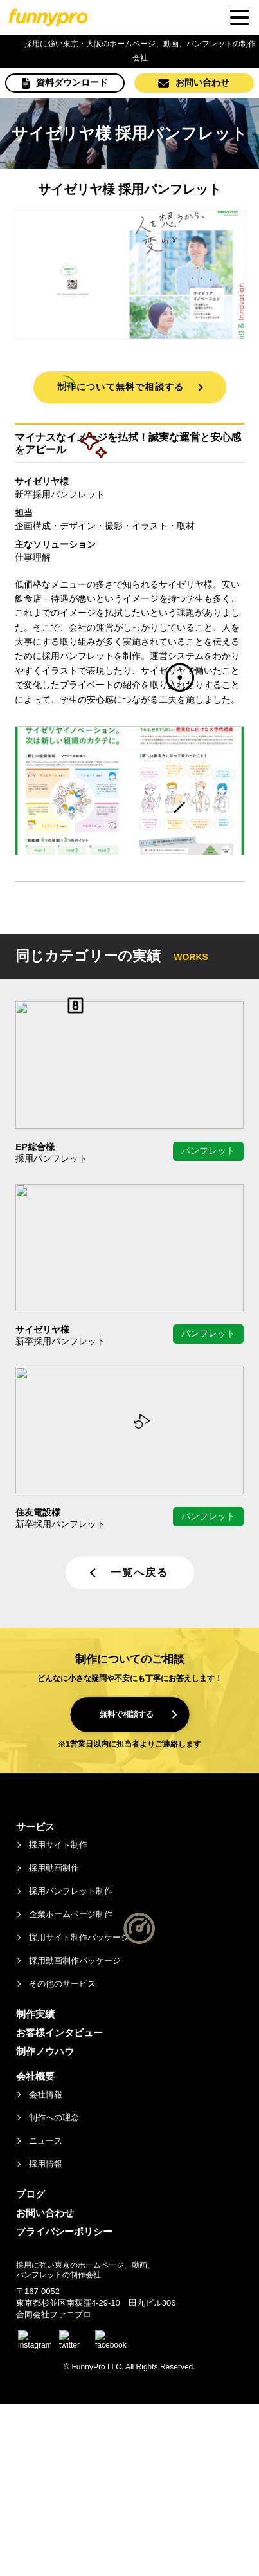 The image size is (259, 2576). What do you see at coordinates (181, 678) in the screenshot?
I see `view open issues or bugs` at bounding box center [181, 678].